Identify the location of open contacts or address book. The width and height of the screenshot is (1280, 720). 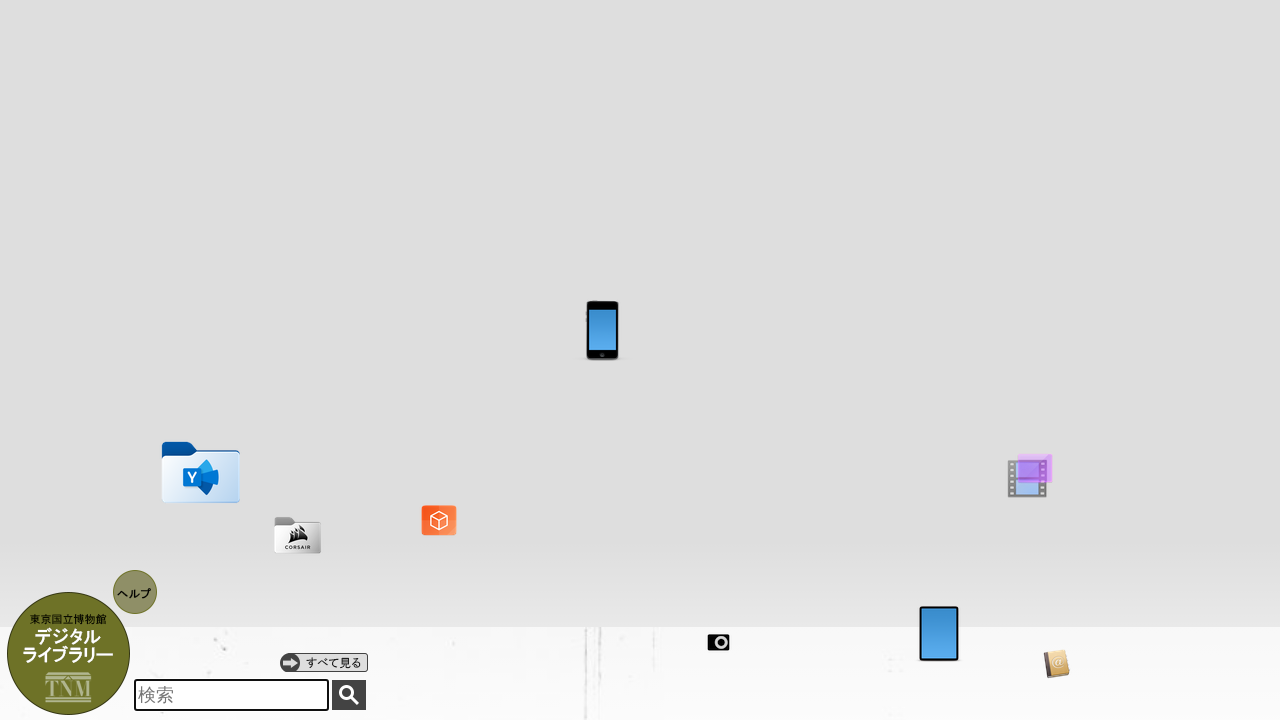
(1057, 664).